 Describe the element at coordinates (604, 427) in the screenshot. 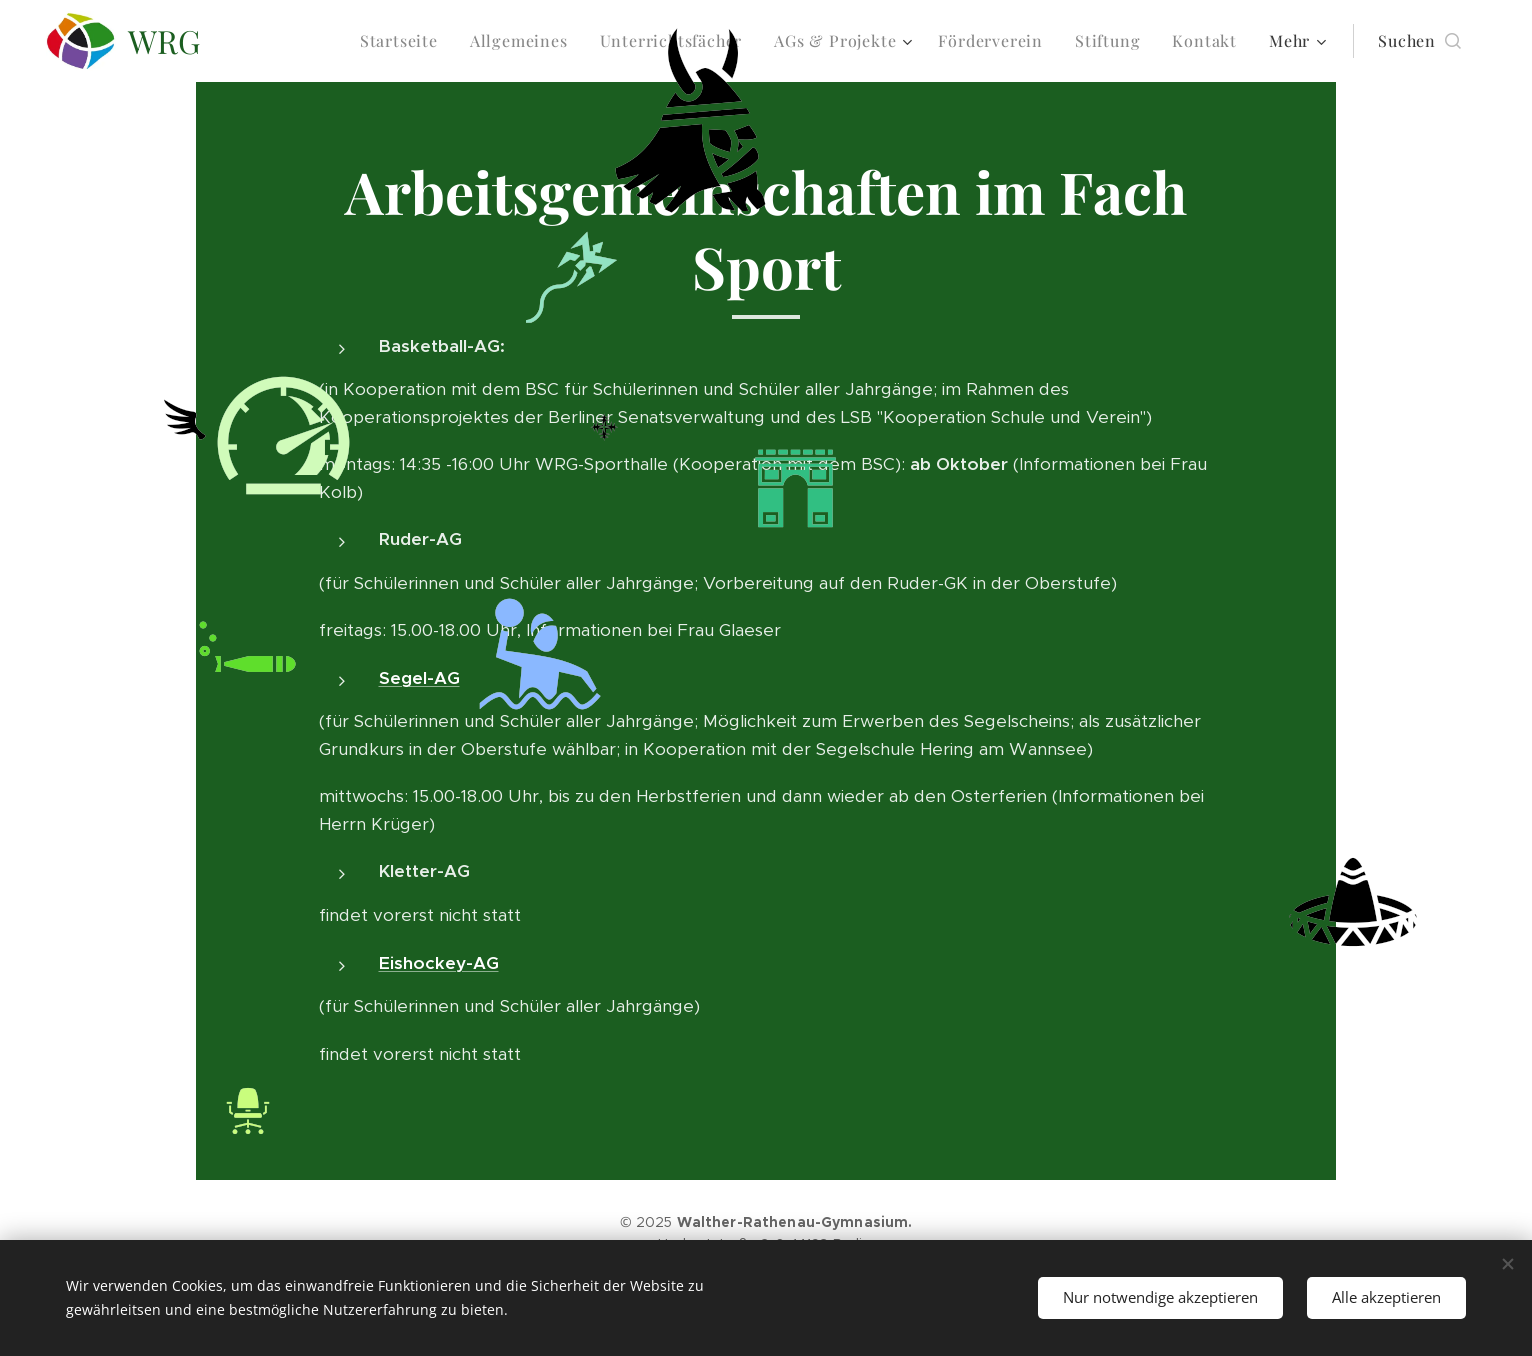

I see `decorative frost or ice effect indicator` at that location.